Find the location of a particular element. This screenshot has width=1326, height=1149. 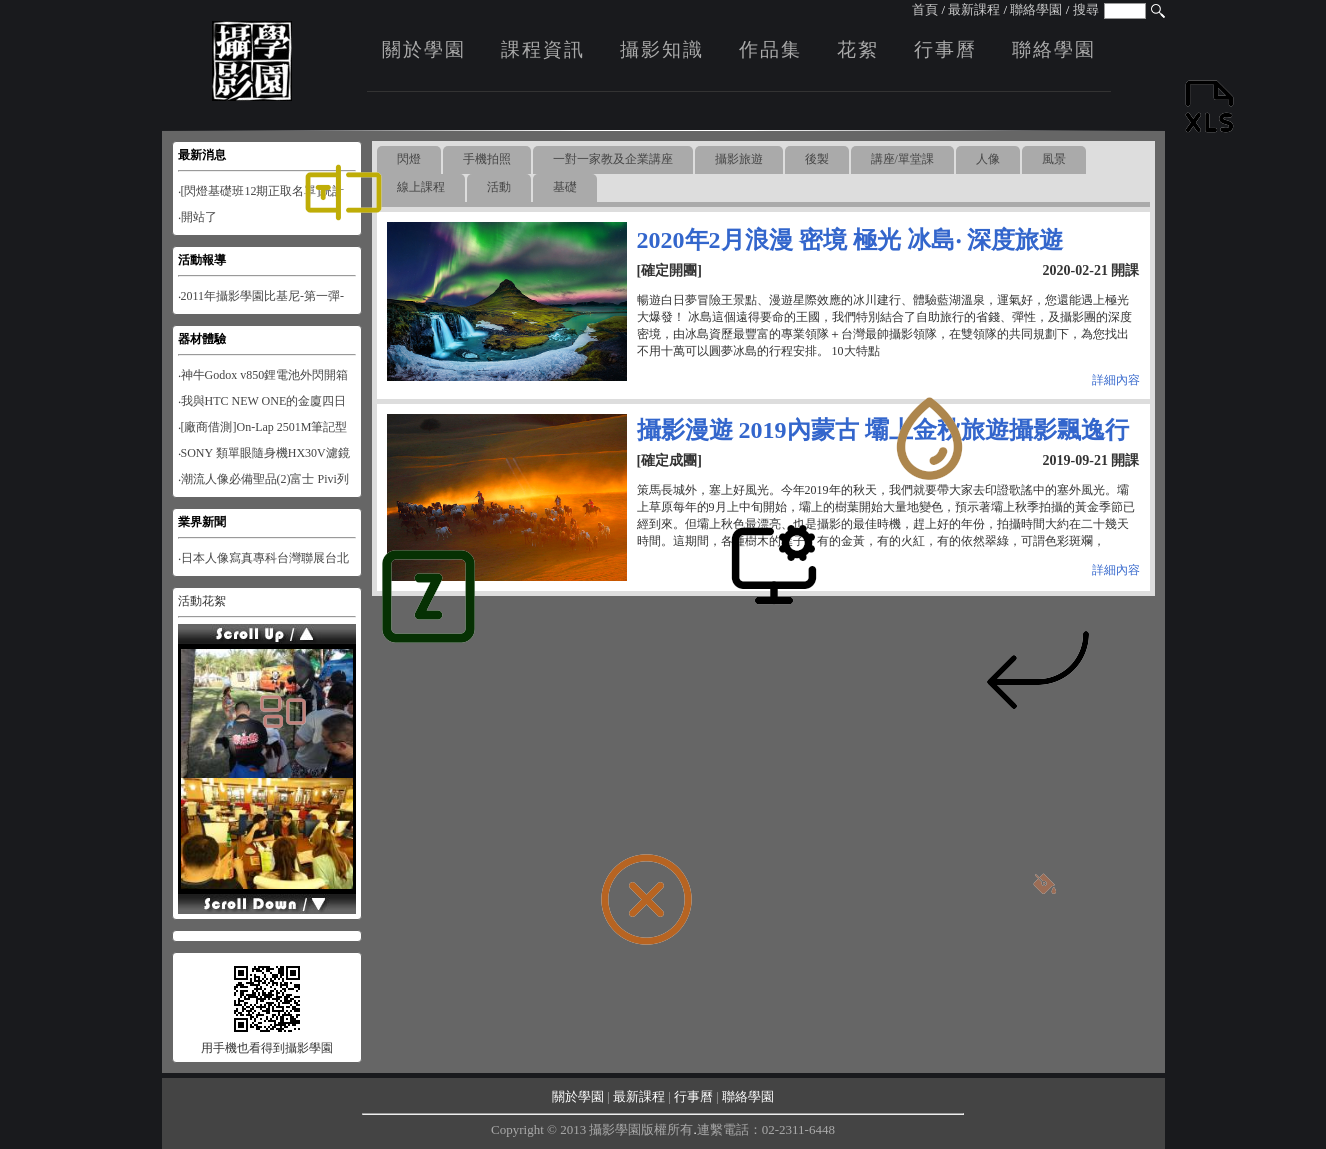

enter or edit text in a form field is located at coordinates (343, 192).